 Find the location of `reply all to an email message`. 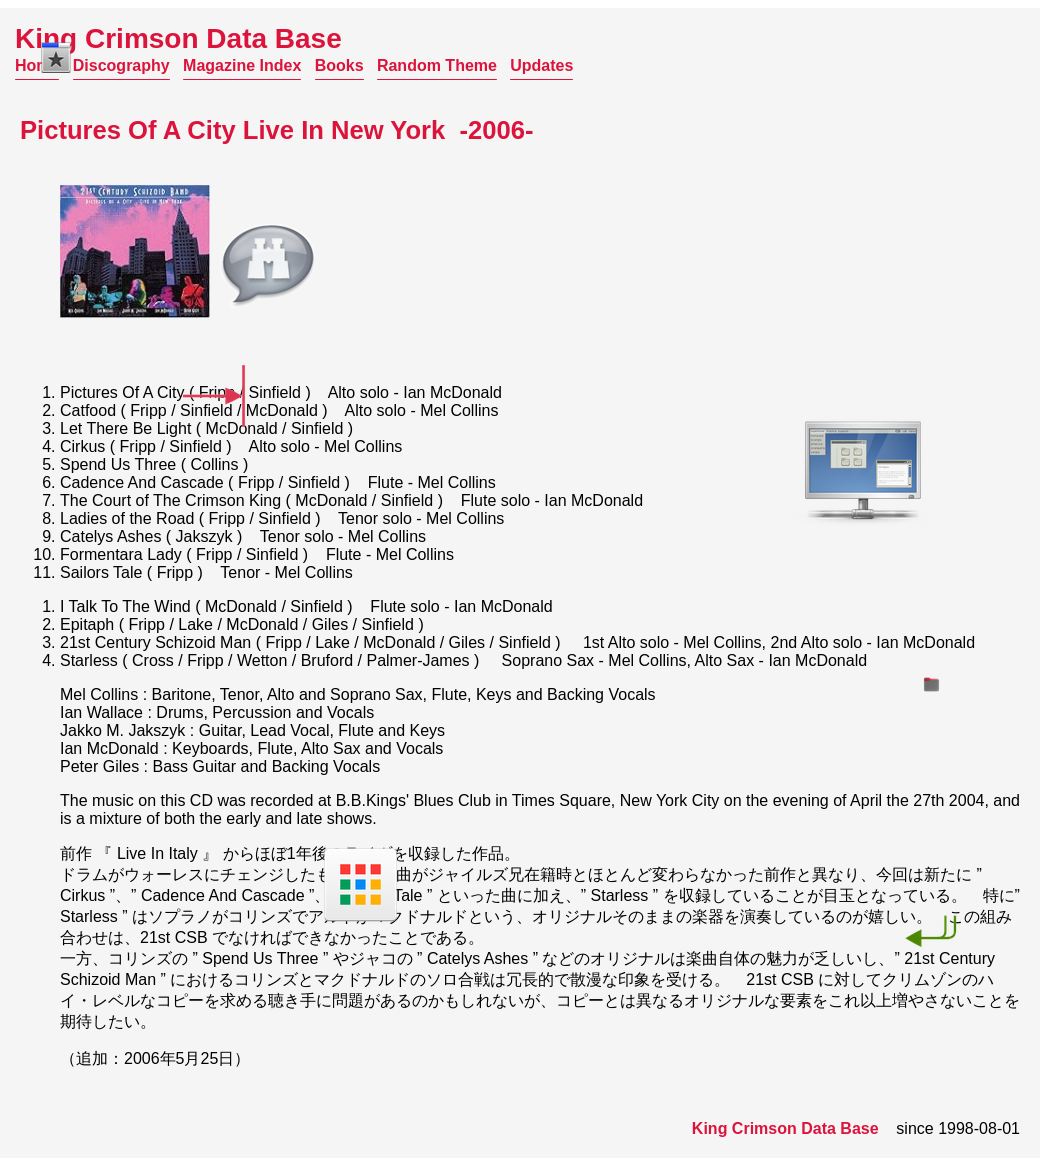

reply all to an email message is located at coordinates (930, 931).